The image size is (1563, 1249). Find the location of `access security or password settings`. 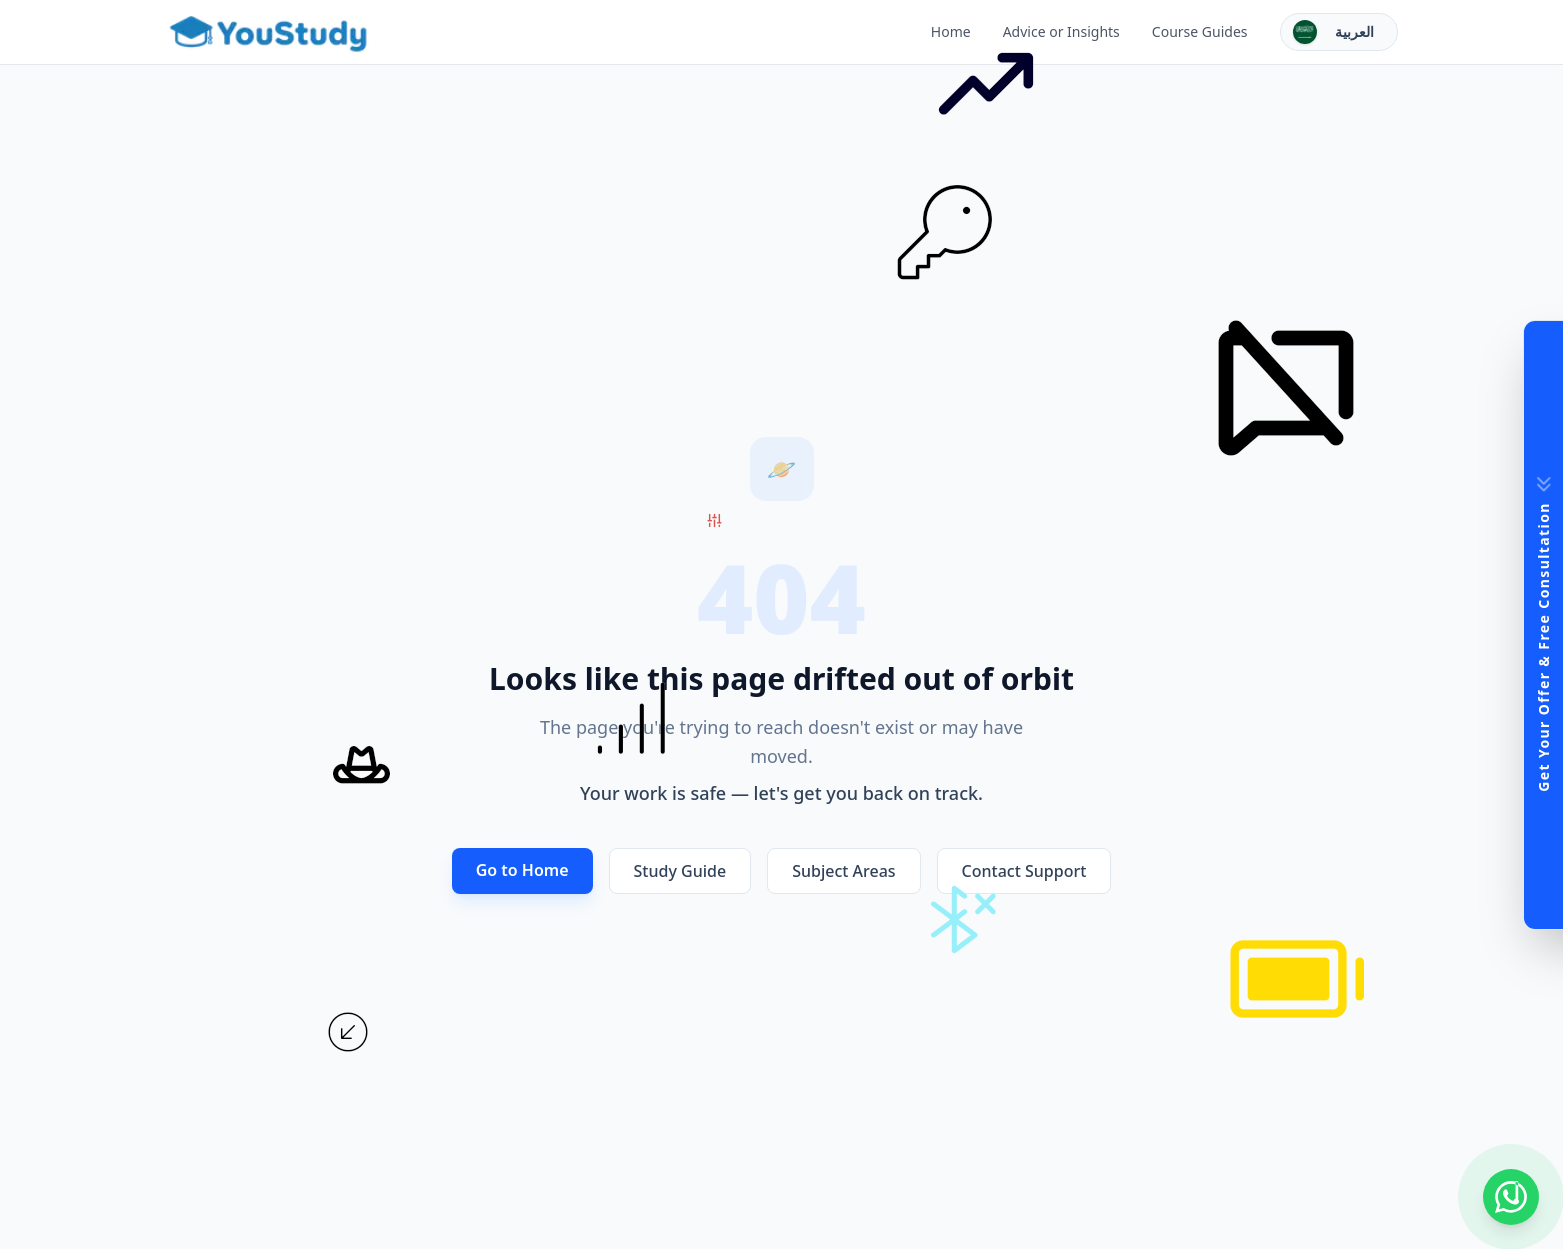

access security or password settings is located at coordinates (943, 234).